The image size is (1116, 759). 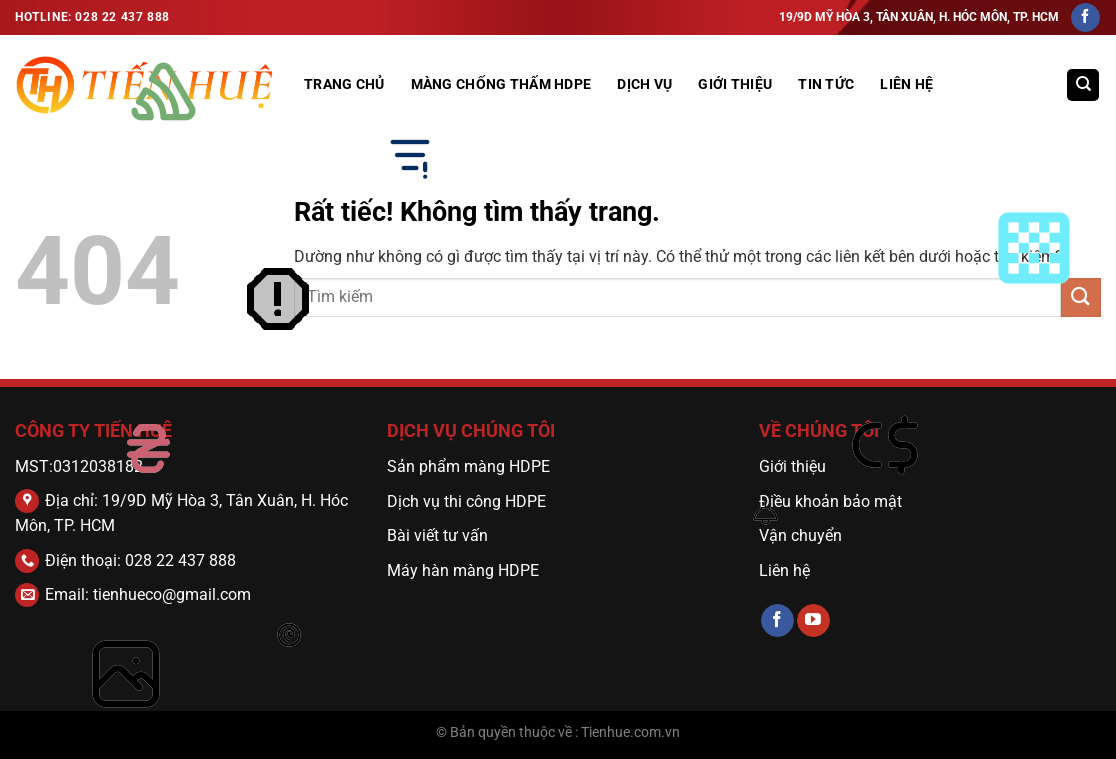 I want to click on play chess or board games, so click(x=1034, y=248).